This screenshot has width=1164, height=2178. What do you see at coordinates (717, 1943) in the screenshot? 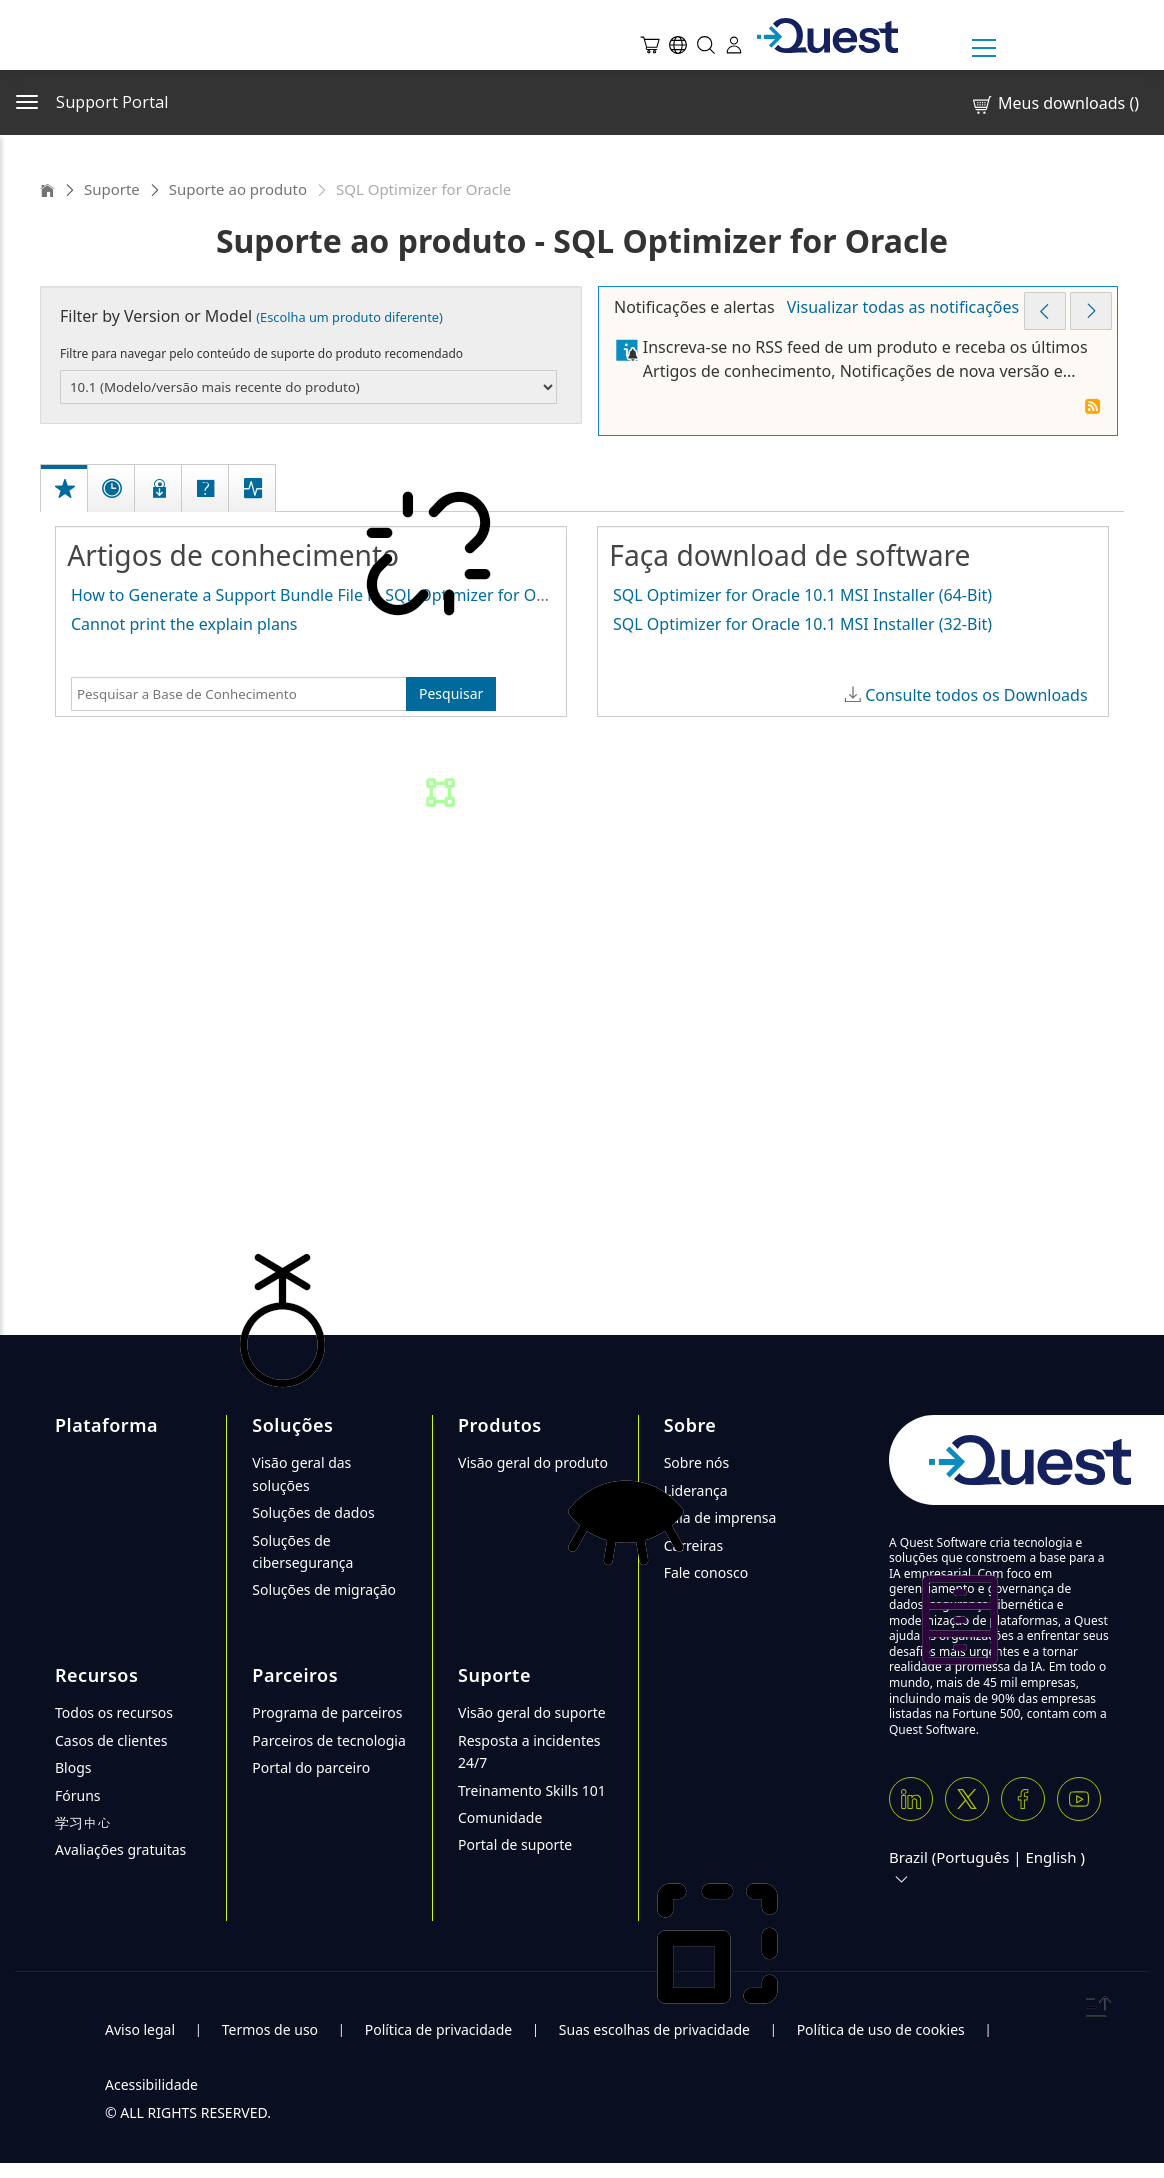
I see `resize an element or window` at bounding box center [717, 1943].